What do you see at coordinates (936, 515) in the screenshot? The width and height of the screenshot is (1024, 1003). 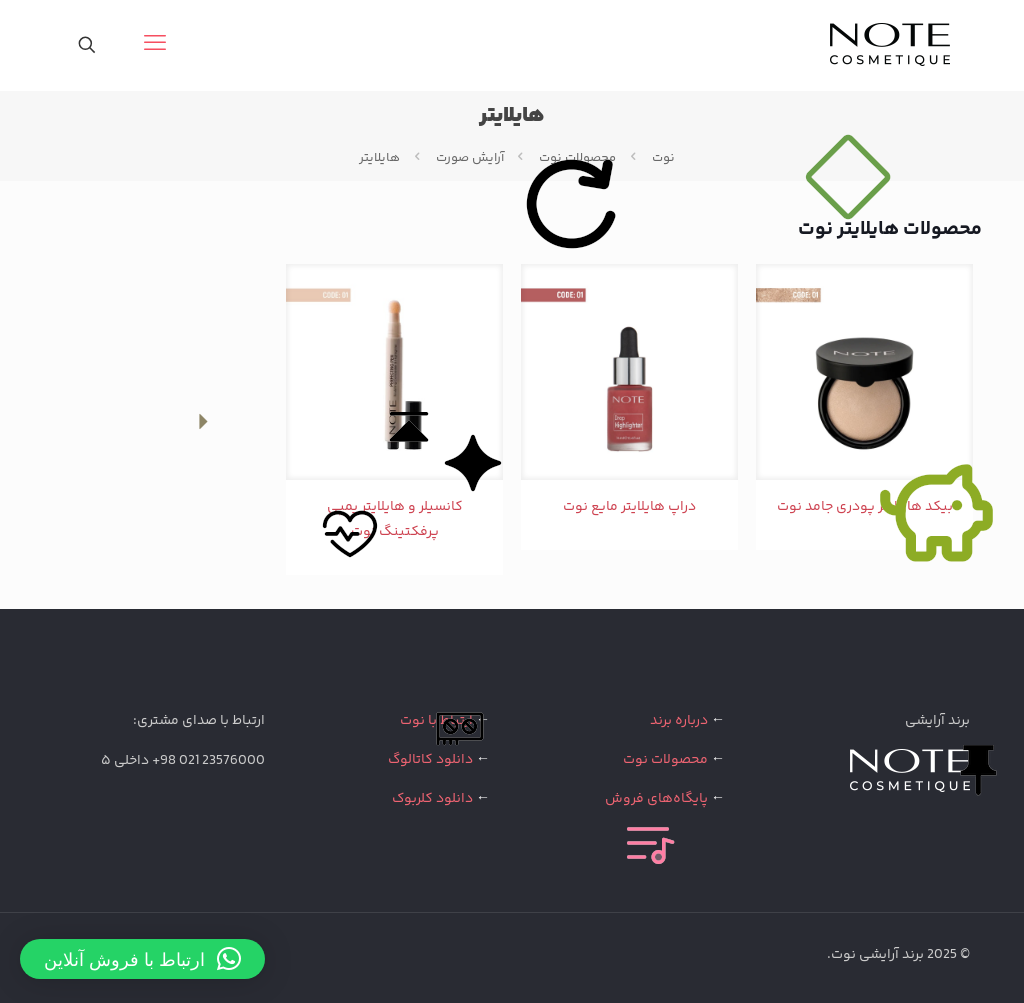 I see `access savings or budget features` at bounding box center [936, 515].